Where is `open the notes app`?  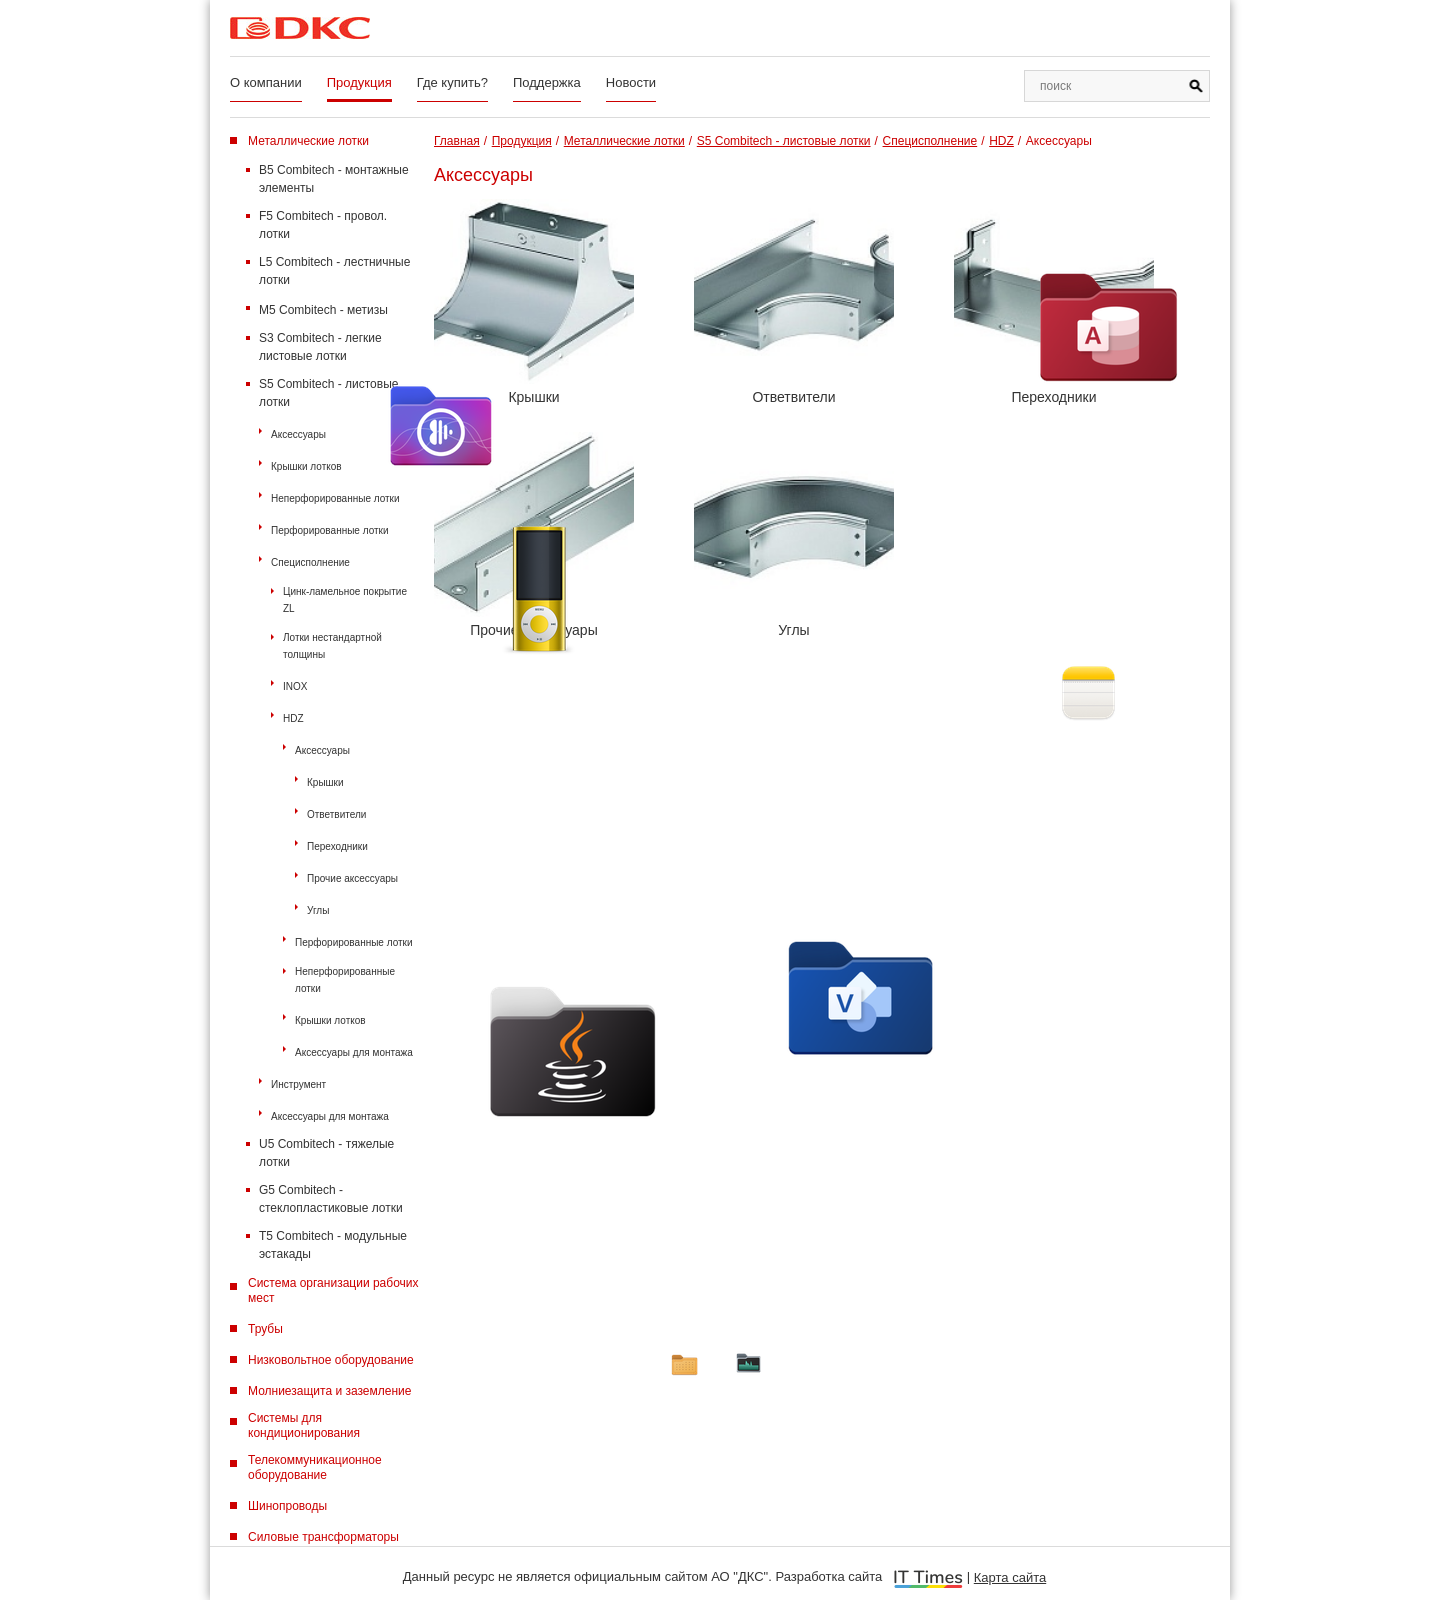 open the notes app is located at coordinates (1088, 692).